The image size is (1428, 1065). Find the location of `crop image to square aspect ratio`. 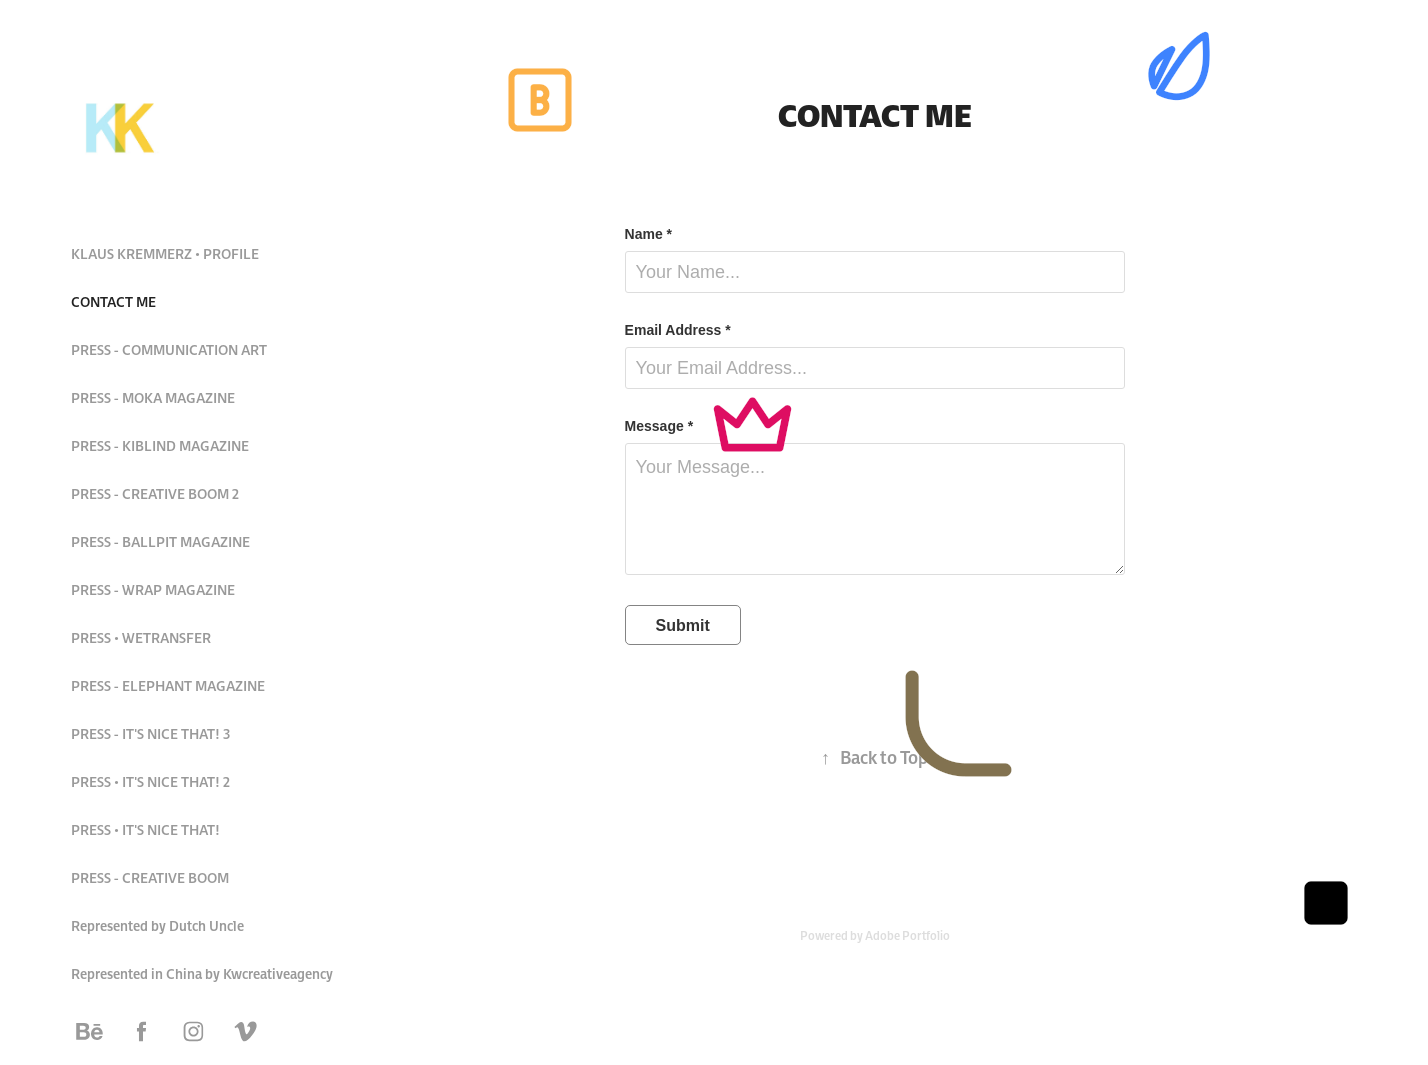

crop image to square aspect ratio is located at coordinates (1326, 903).